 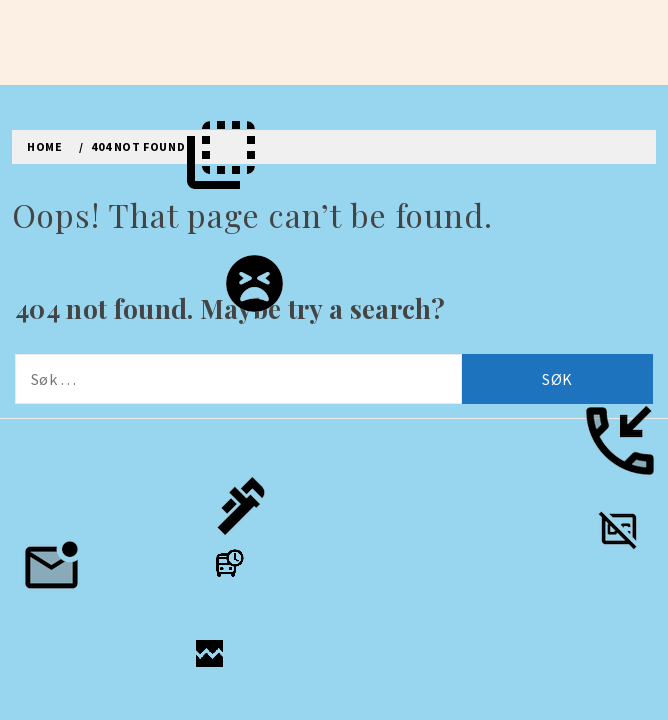 What do you see at coordinates (620, 441) in the screenshot?
I see `indicates an incoming call or callback request` at bounding box center [620, 441].